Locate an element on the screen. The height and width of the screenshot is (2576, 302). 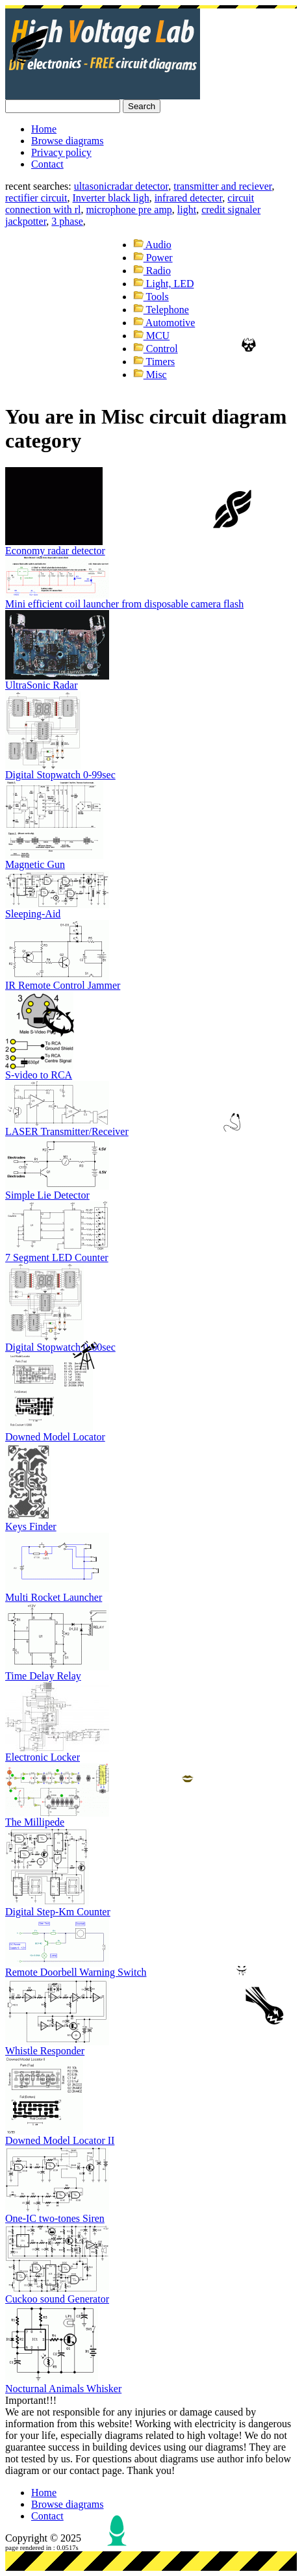
indicates incoming threat or danger event in game is located at coordinates (264, 2006).